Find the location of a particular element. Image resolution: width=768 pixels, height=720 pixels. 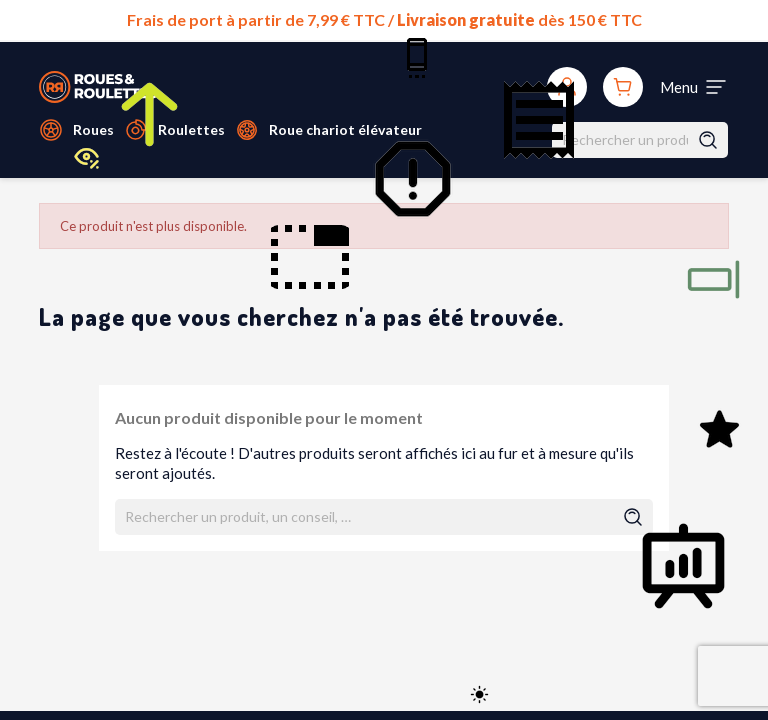

switch to light mode is located at coordinates (479, 694).